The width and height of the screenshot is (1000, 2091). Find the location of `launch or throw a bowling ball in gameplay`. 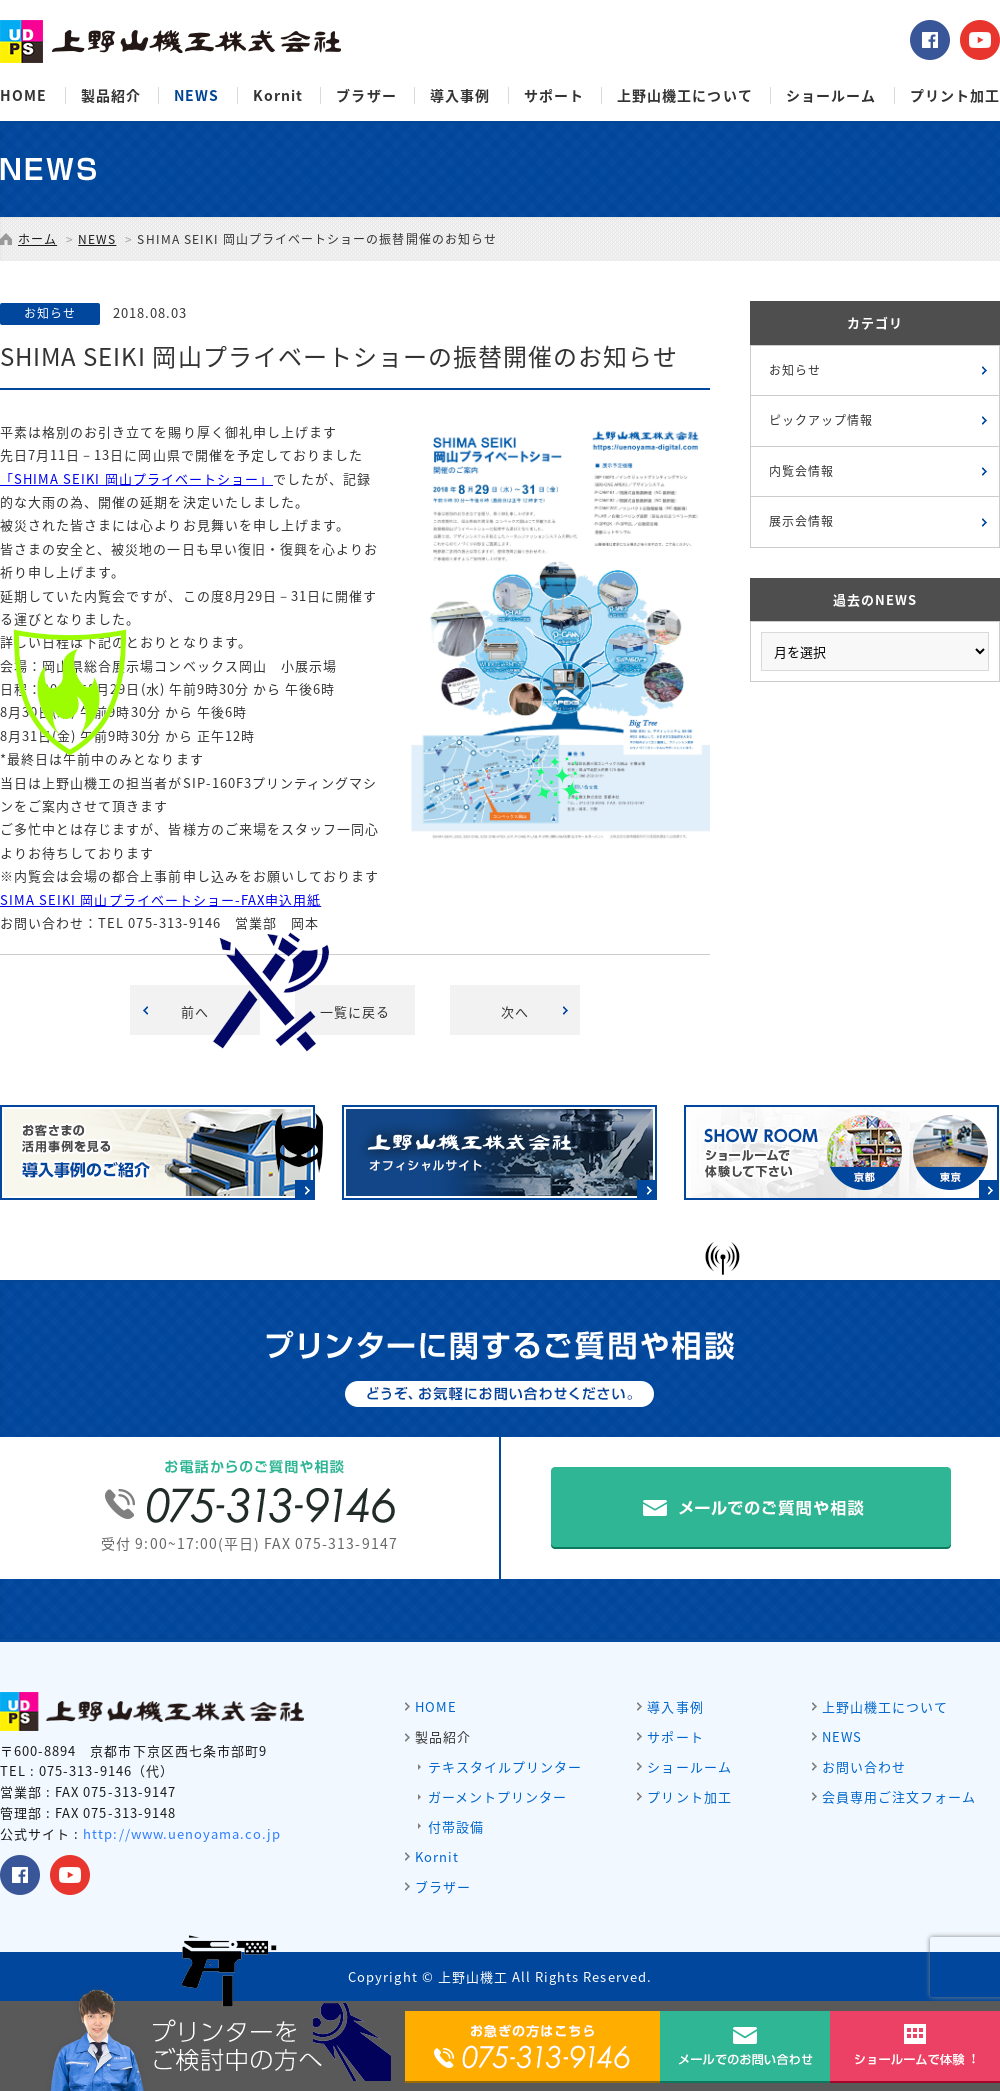

launch or throw a bowling ball in gameplay is located at coordinates (352, 2042).